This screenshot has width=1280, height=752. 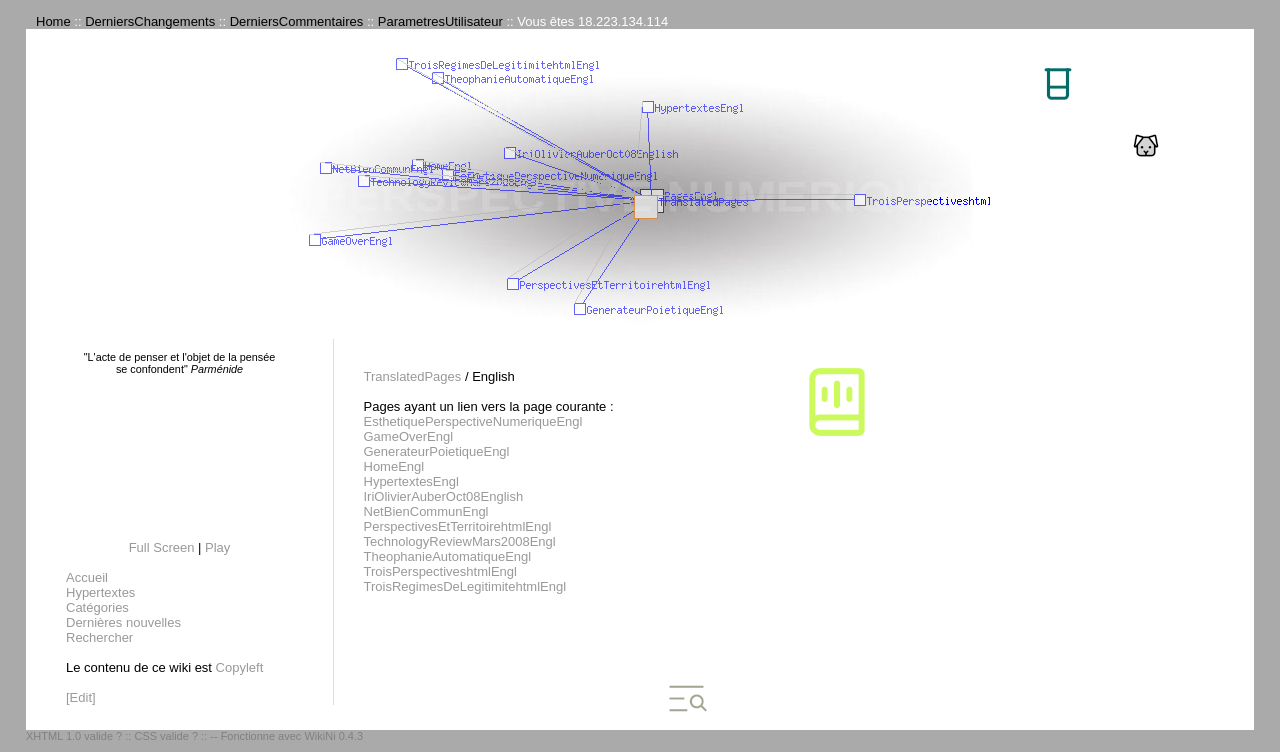 What do you see at coordinates (1146, 146) in the screenshot?
I see `access pet-related features or settings` at bounding box center [1146, 146].